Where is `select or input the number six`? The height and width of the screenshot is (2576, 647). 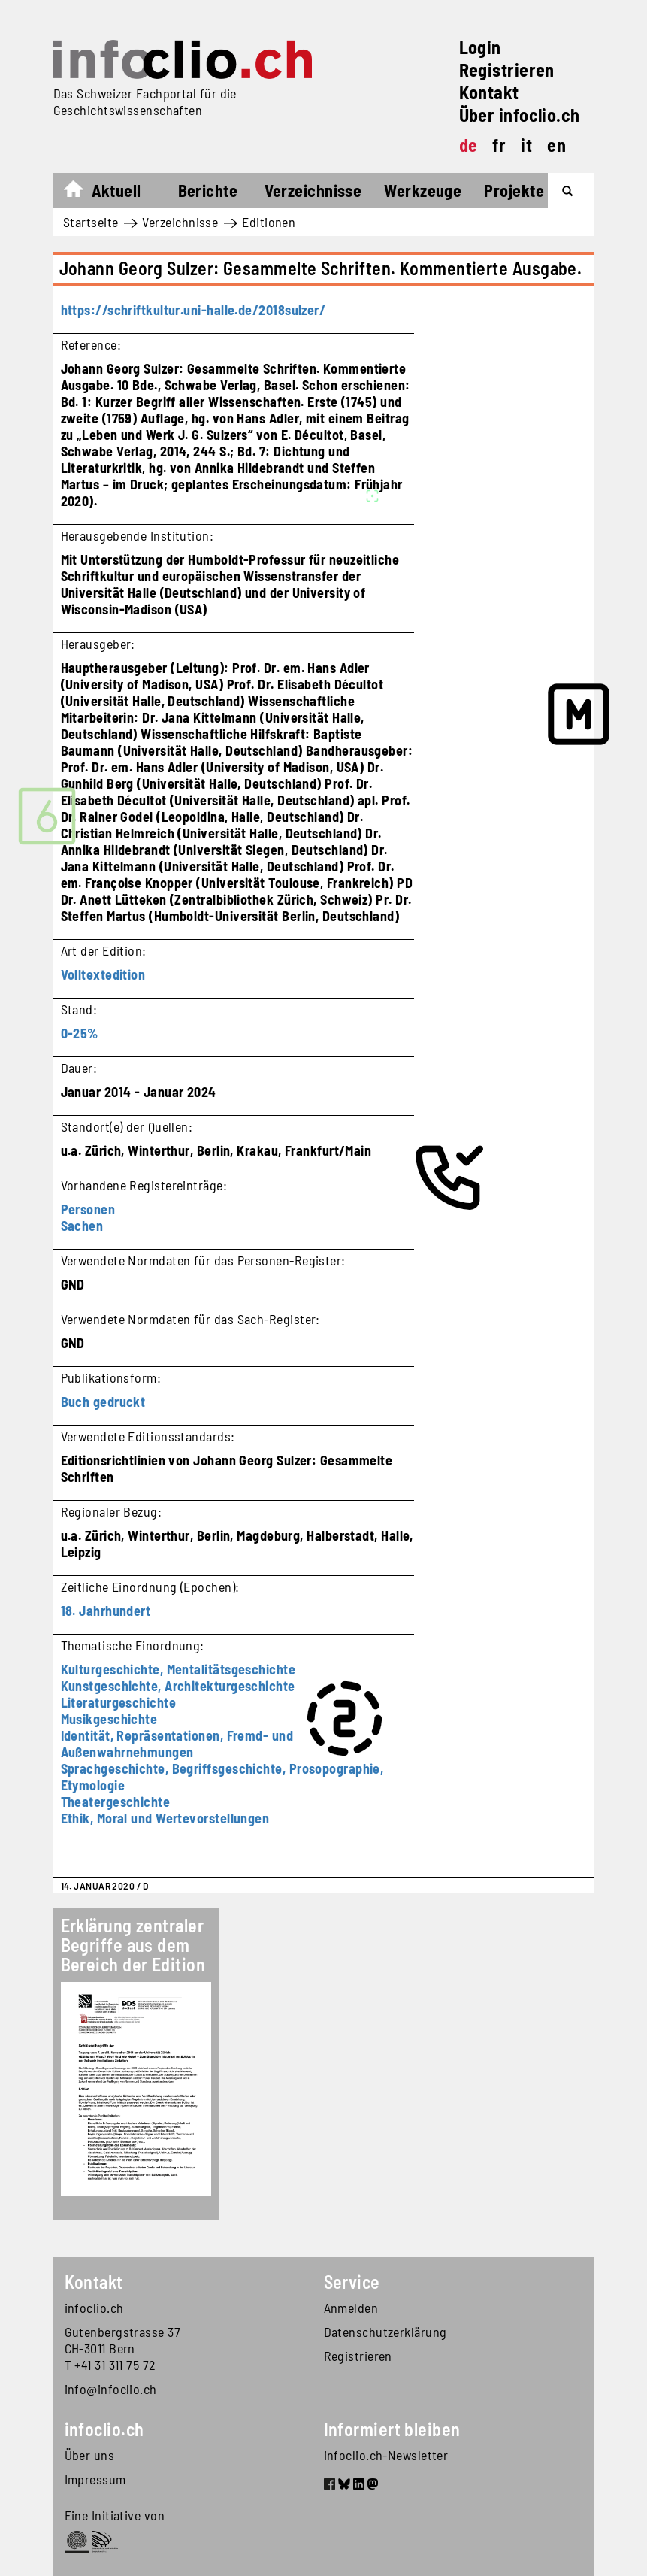 select or input the number six is located at coordinates (47, 816).